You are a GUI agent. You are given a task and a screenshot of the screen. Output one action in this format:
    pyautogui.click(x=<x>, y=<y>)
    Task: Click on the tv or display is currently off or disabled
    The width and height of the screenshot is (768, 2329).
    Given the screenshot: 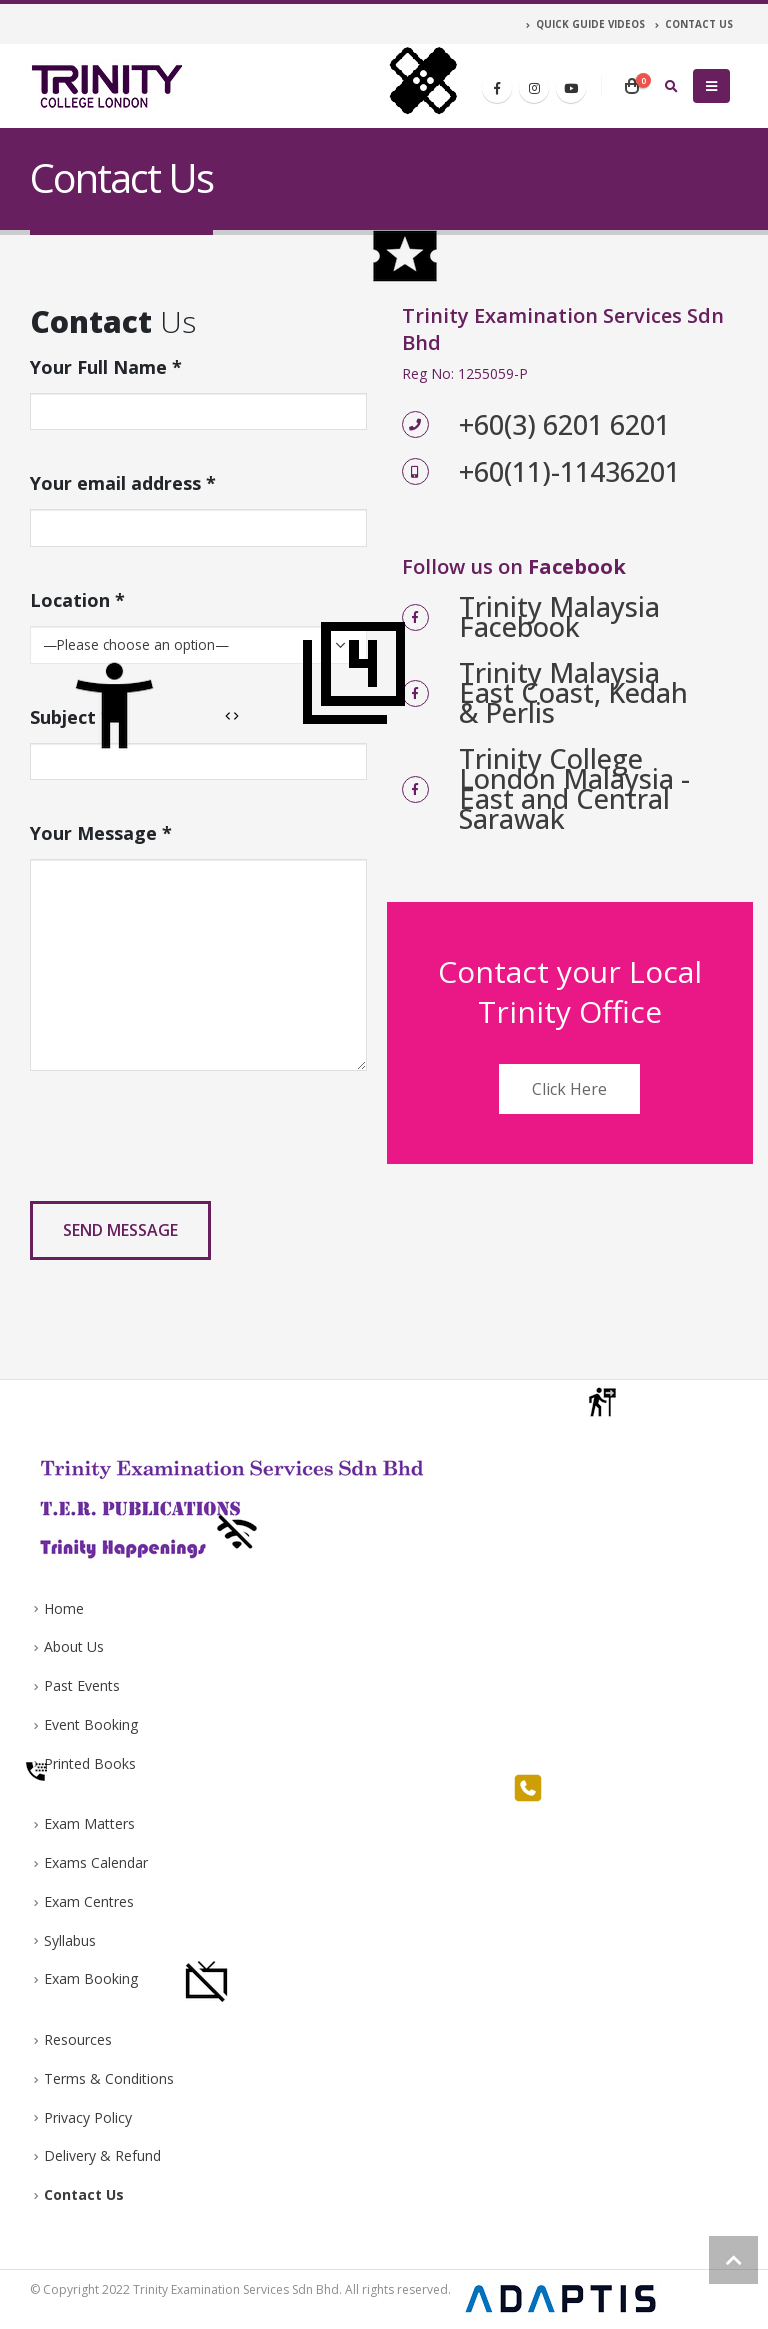 What is the action you would take?
    pyautogui.click(x=206, y=1981)
    